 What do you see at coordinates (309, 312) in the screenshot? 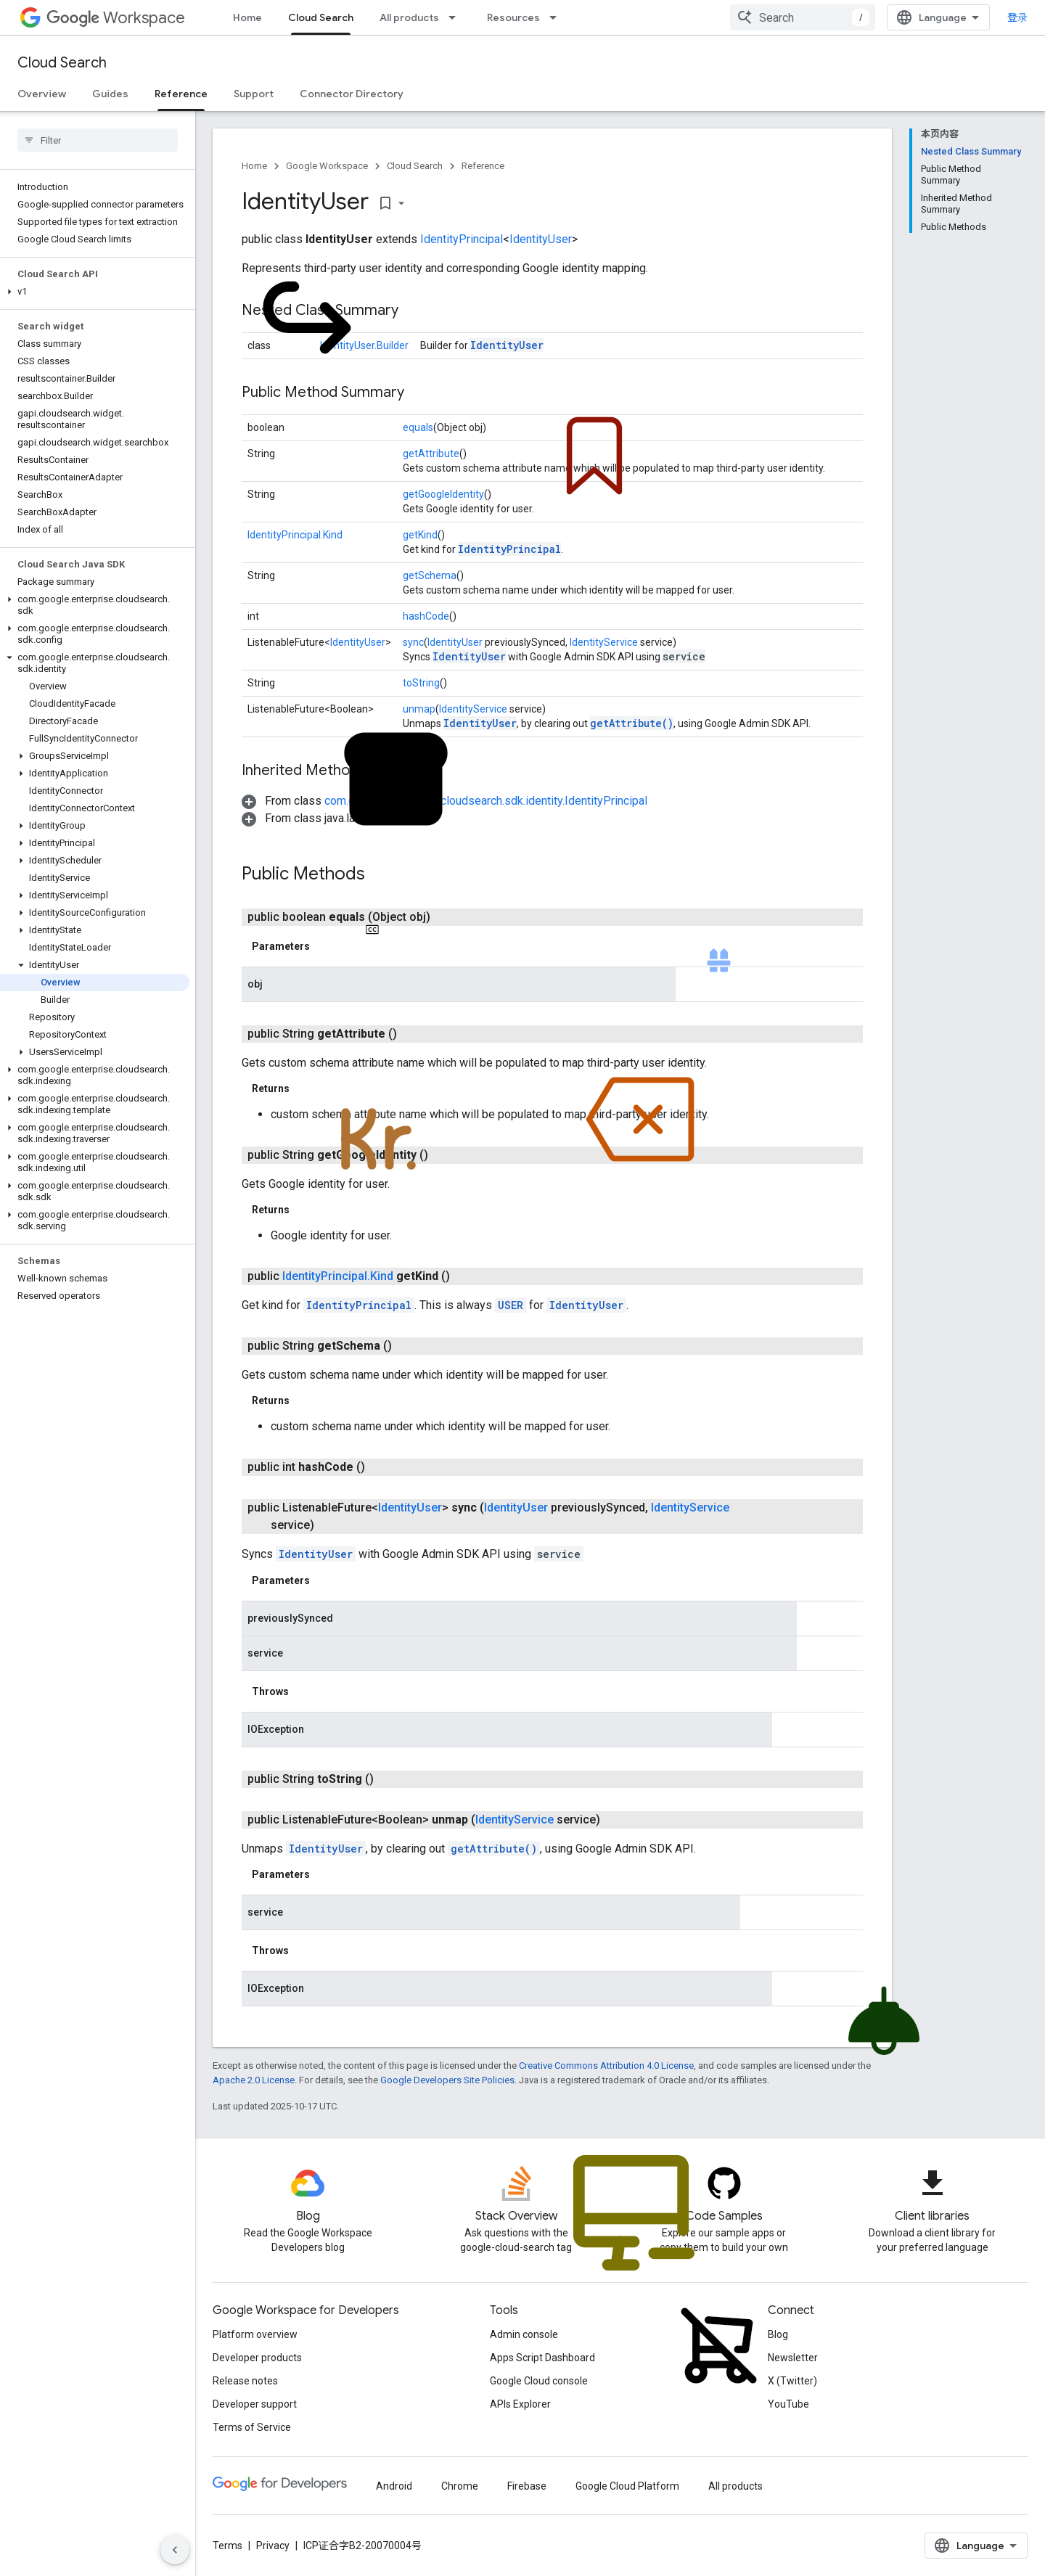
I see `go forward or navigate to next page` at bounding box center [309, 312].